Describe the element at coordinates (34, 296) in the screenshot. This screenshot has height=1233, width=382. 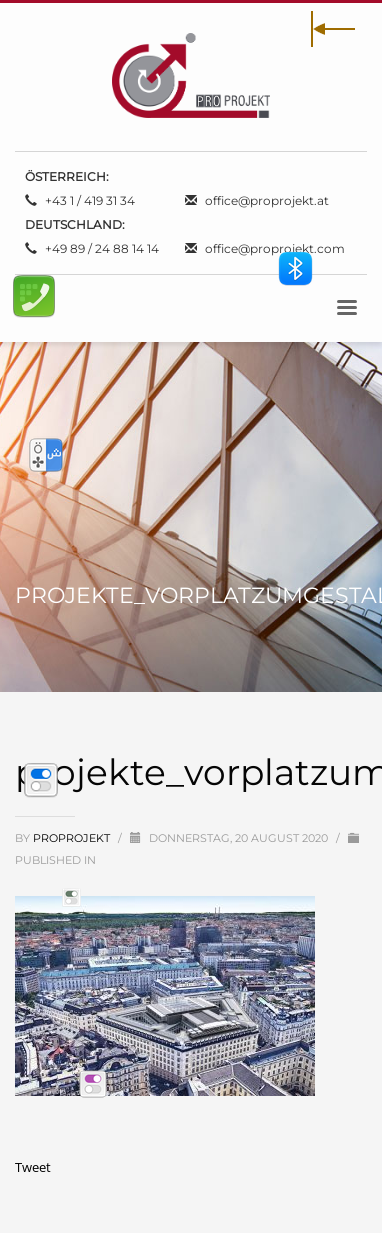
I see `open the phone or calls app` at that location.